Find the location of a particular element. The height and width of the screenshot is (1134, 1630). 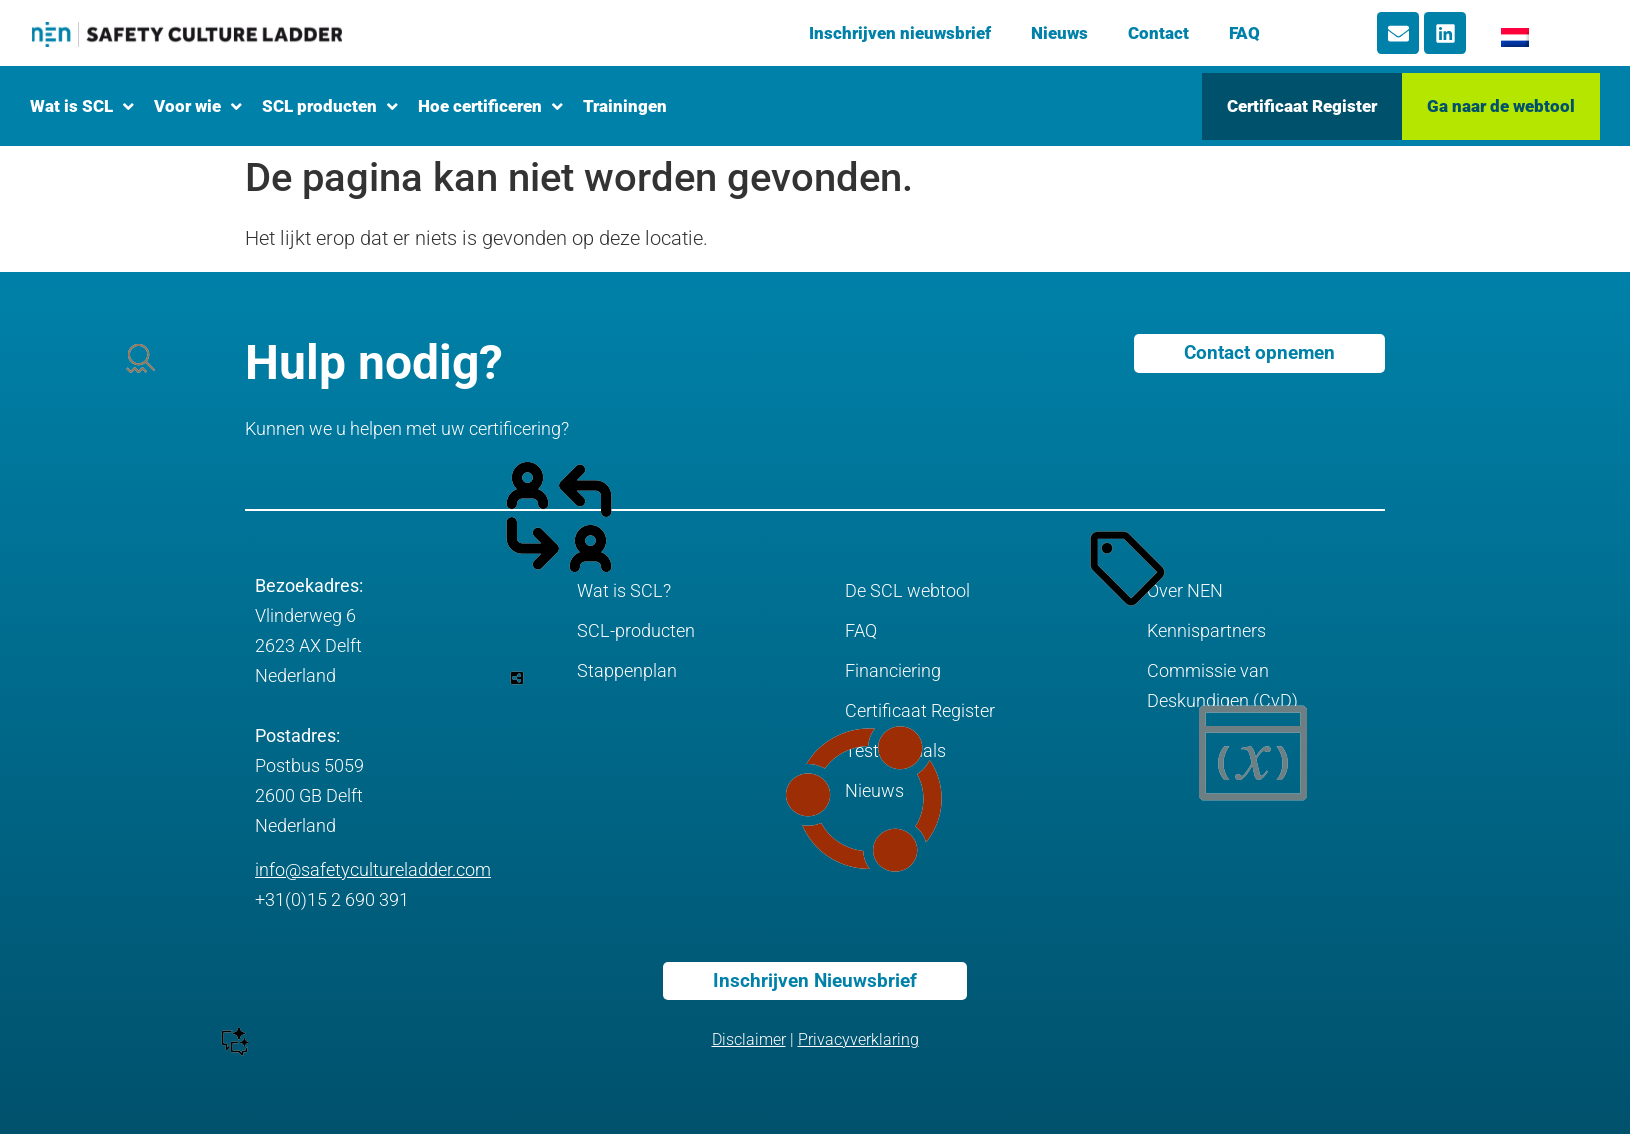

start an AI-powered conversation is located at coordinates (234, 1041).